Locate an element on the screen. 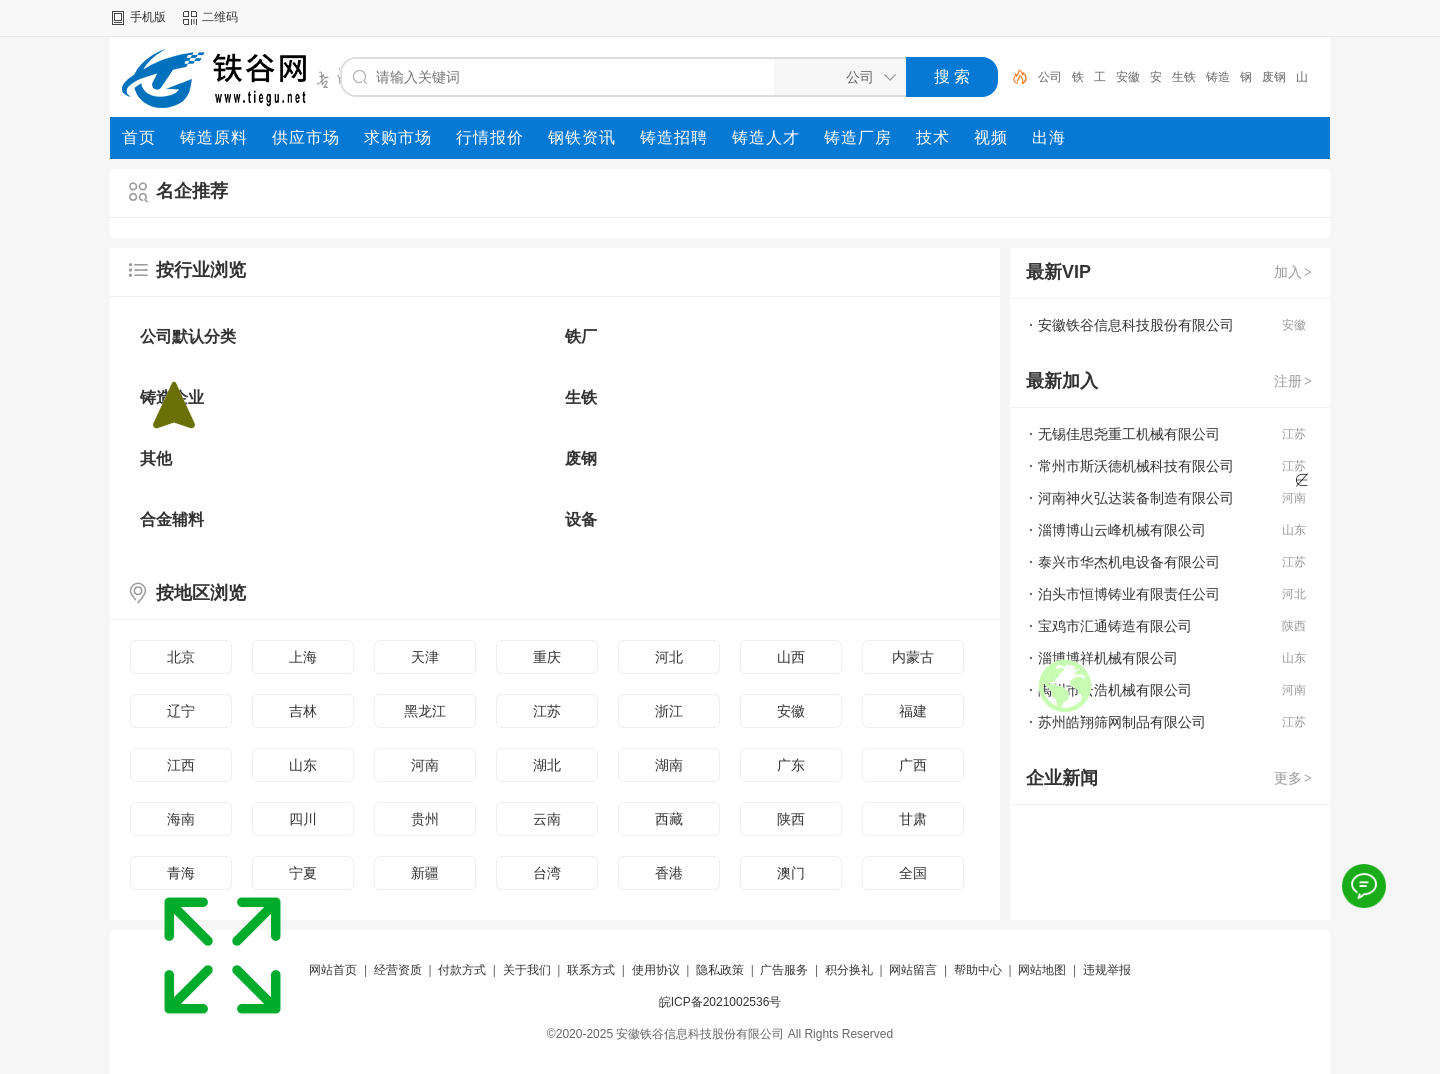  switch to global or worldwide view is located at coordinates (1065, 686).